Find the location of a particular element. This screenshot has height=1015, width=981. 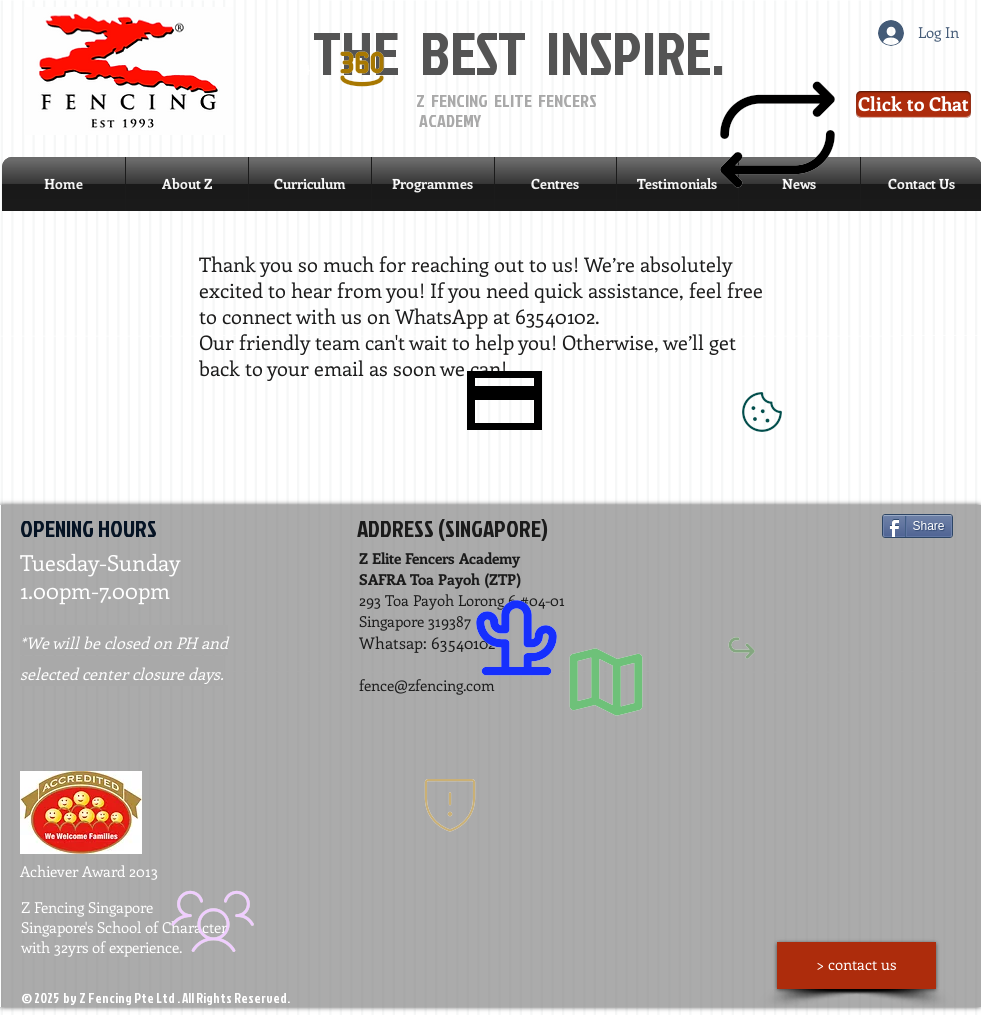

view map or navigation is located at coordinates (606, 682).